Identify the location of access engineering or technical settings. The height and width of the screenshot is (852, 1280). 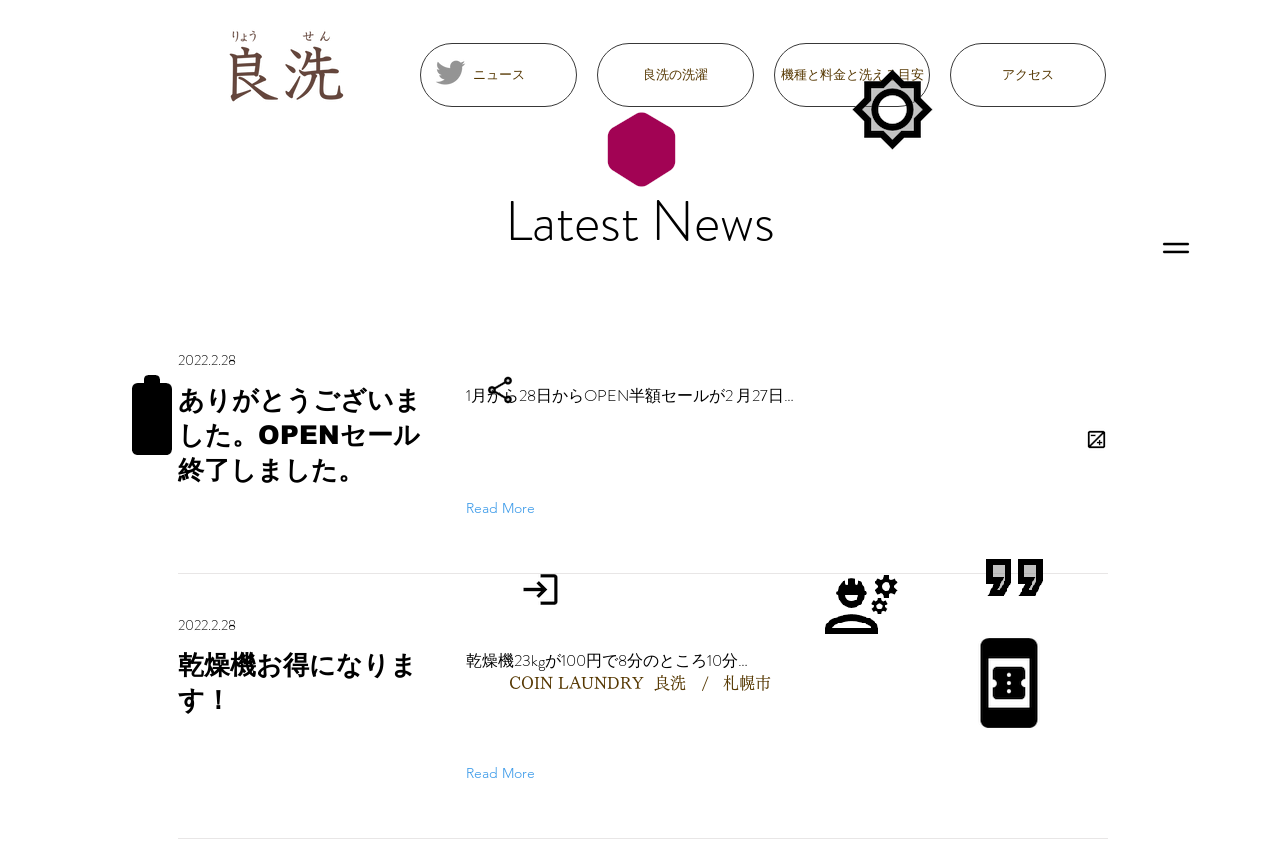
(861, 604).